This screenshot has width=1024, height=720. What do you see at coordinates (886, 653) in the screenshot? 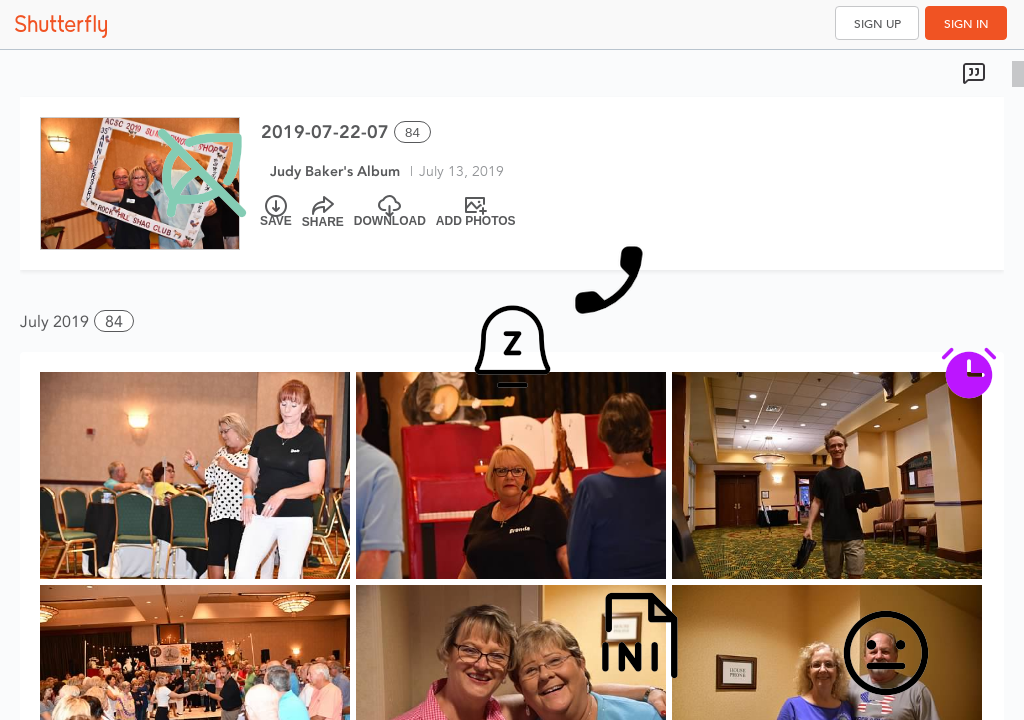
I see `rate your experience as neutral` at bounding box center [886, 653].